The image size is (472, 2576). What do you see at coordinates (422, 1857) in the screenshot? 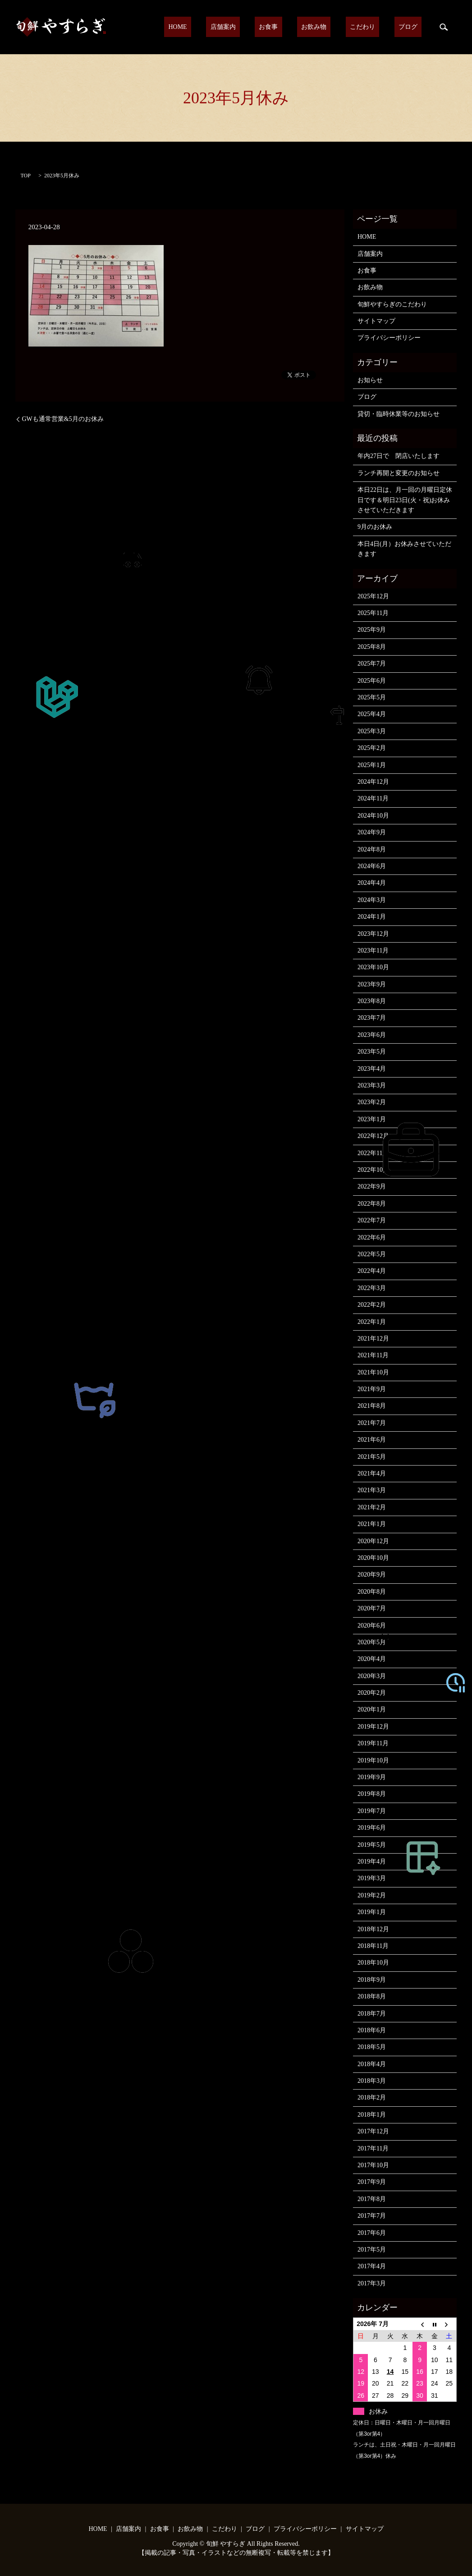
I see `generate table with AI assistance` at bounding box center [422, 1857].